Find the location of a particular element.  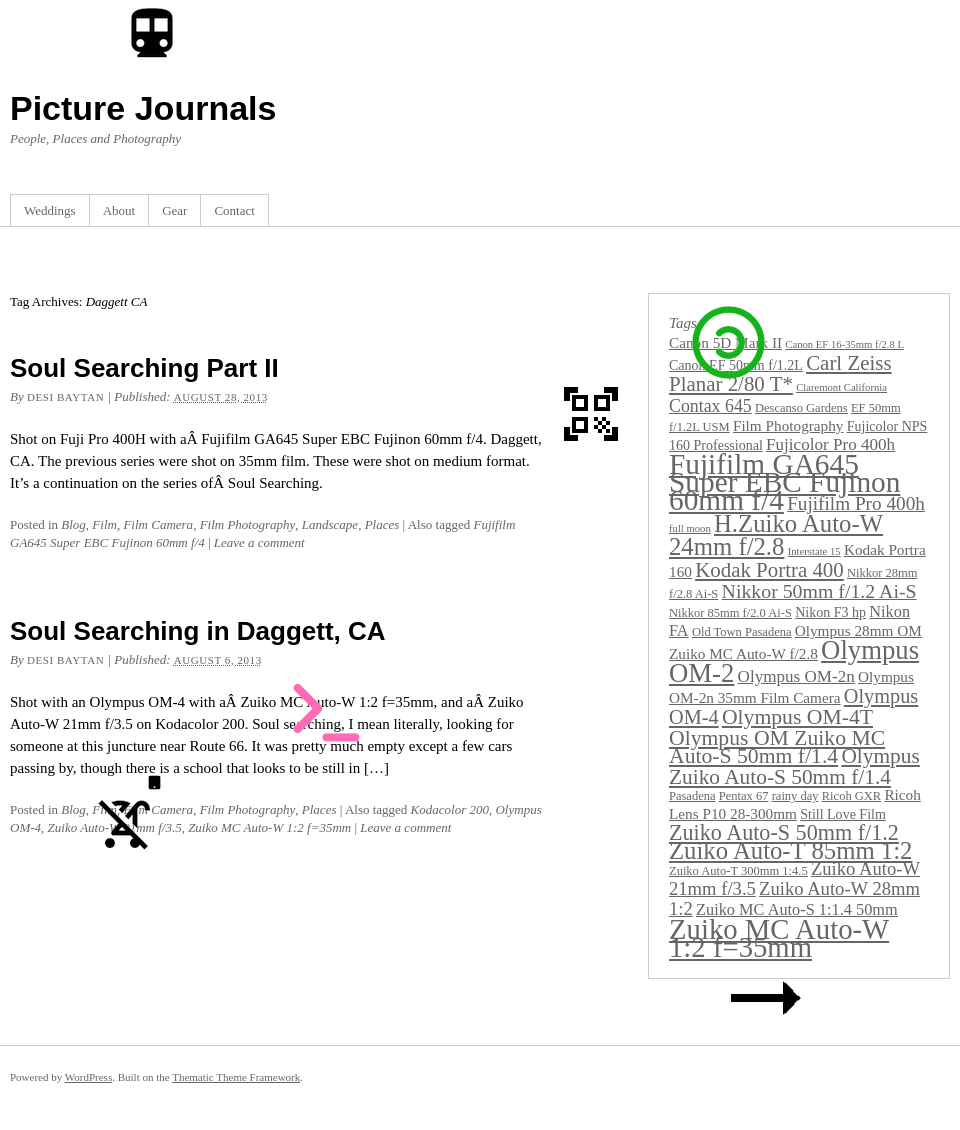

indicates strollers are not permitted in this area is located at coordinates (125, 823).